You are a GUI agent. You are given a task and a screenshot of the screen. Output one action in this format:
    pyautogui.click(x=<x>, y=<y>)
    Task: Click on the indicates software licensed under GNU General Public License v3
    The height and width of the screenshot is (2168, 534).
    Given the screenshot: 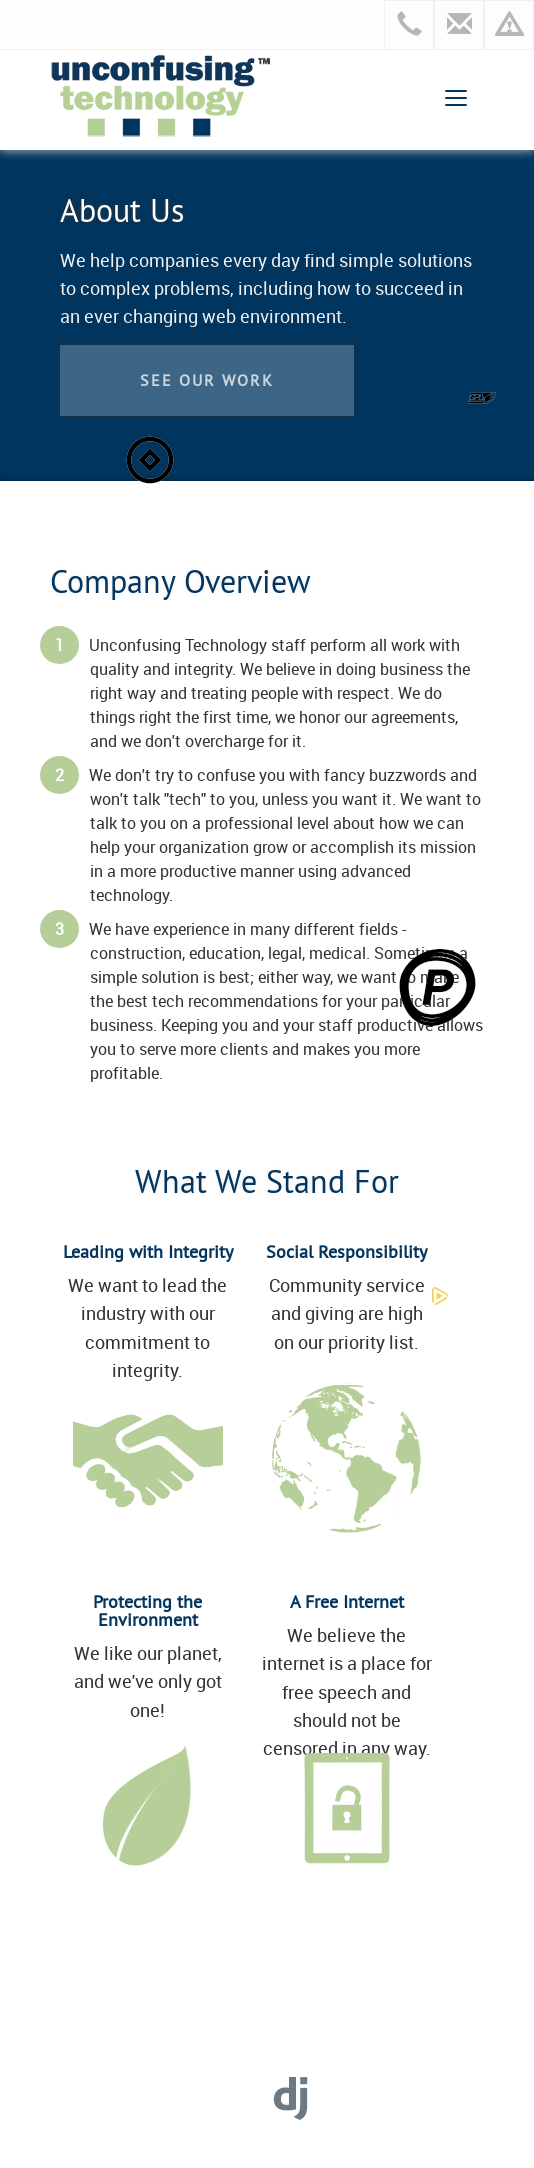 What is the action you would take?
    pyautogui.click(x=482, y=398)
    